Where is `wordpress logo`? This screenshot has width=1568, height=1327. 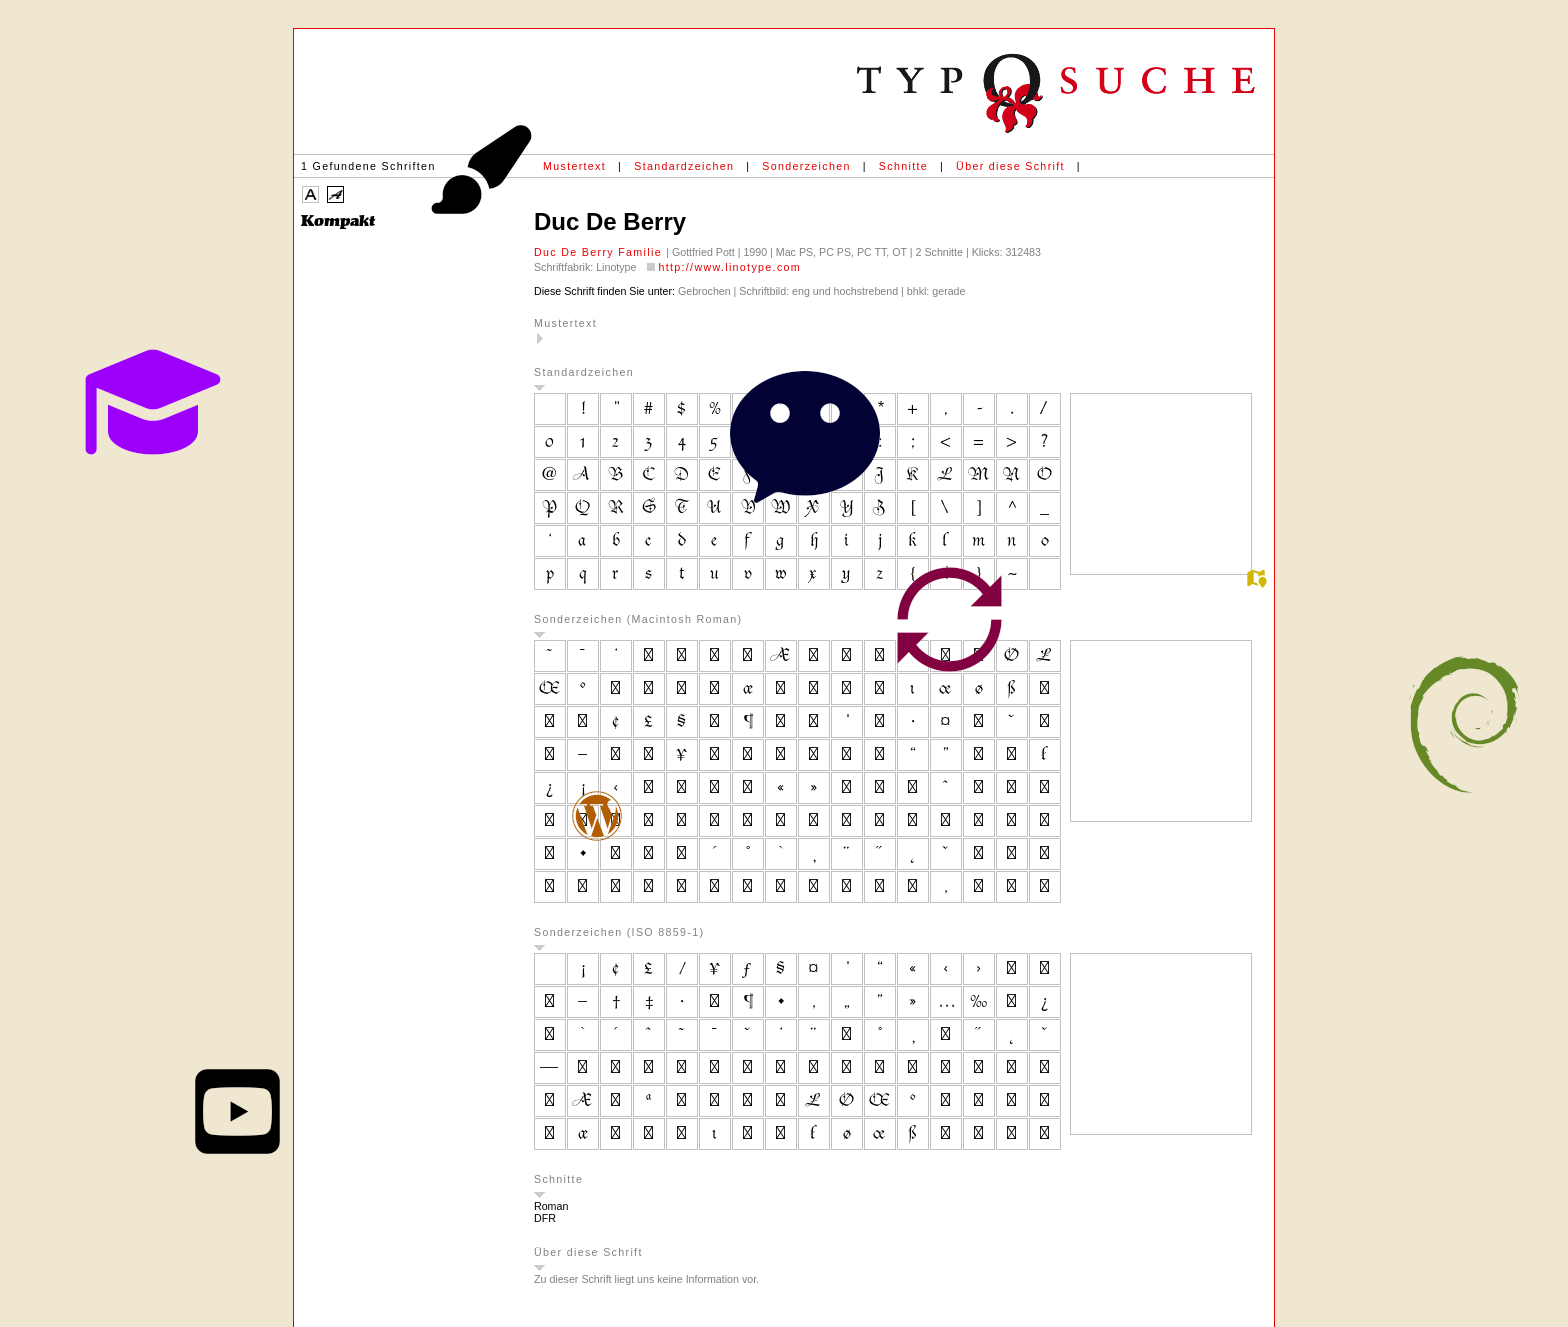
wordpress logo is located at coordinates (597, 816).